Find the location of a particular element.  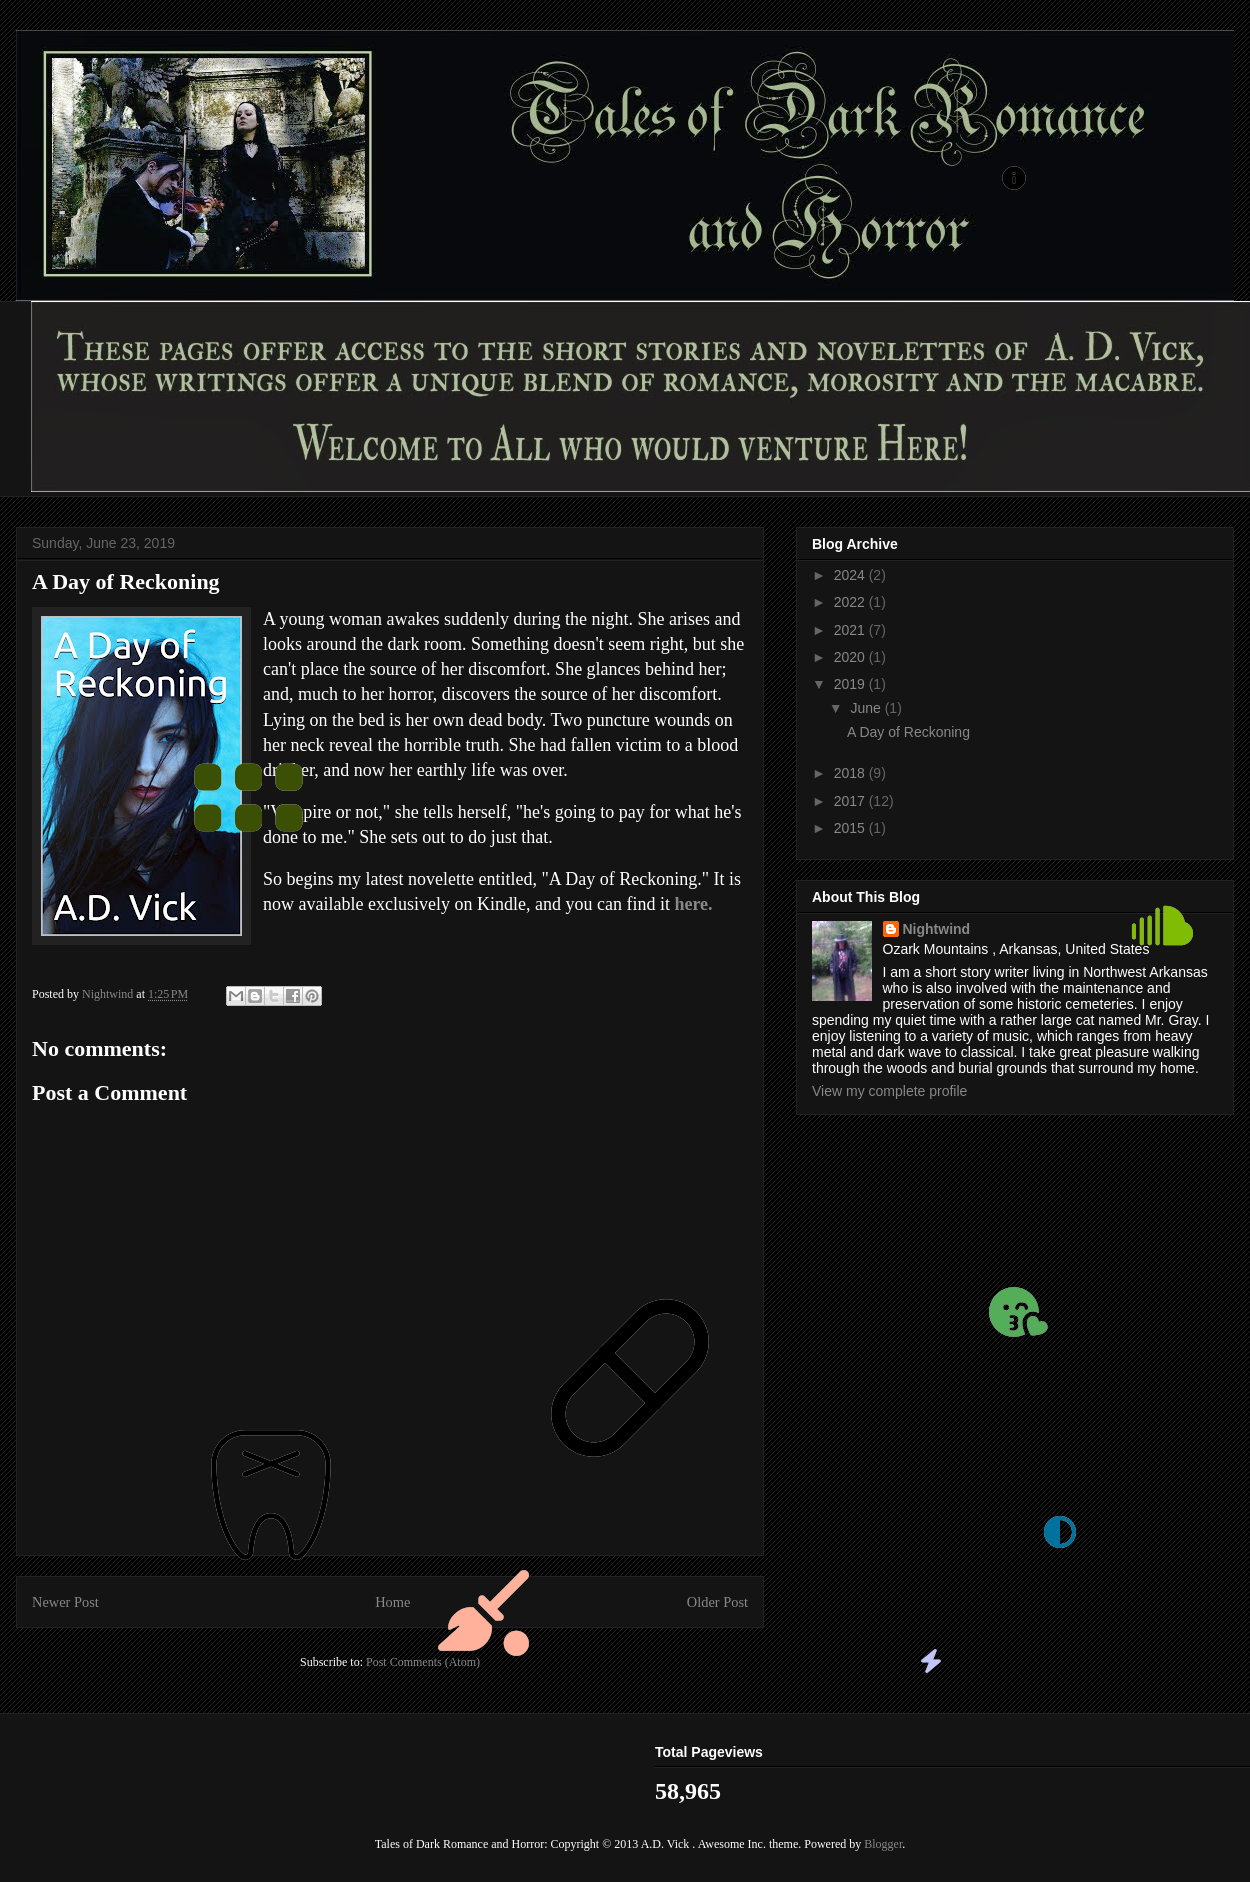

drag to reorder or rearrange items is located at coordinates (248, 797).